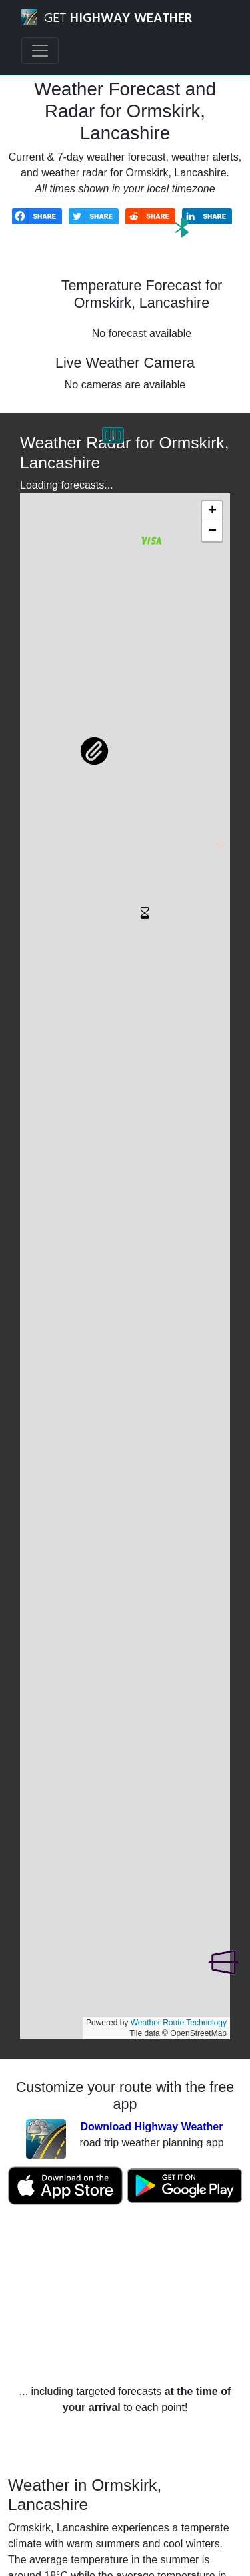  I want to click on scan a barcode, so click(113, 435).